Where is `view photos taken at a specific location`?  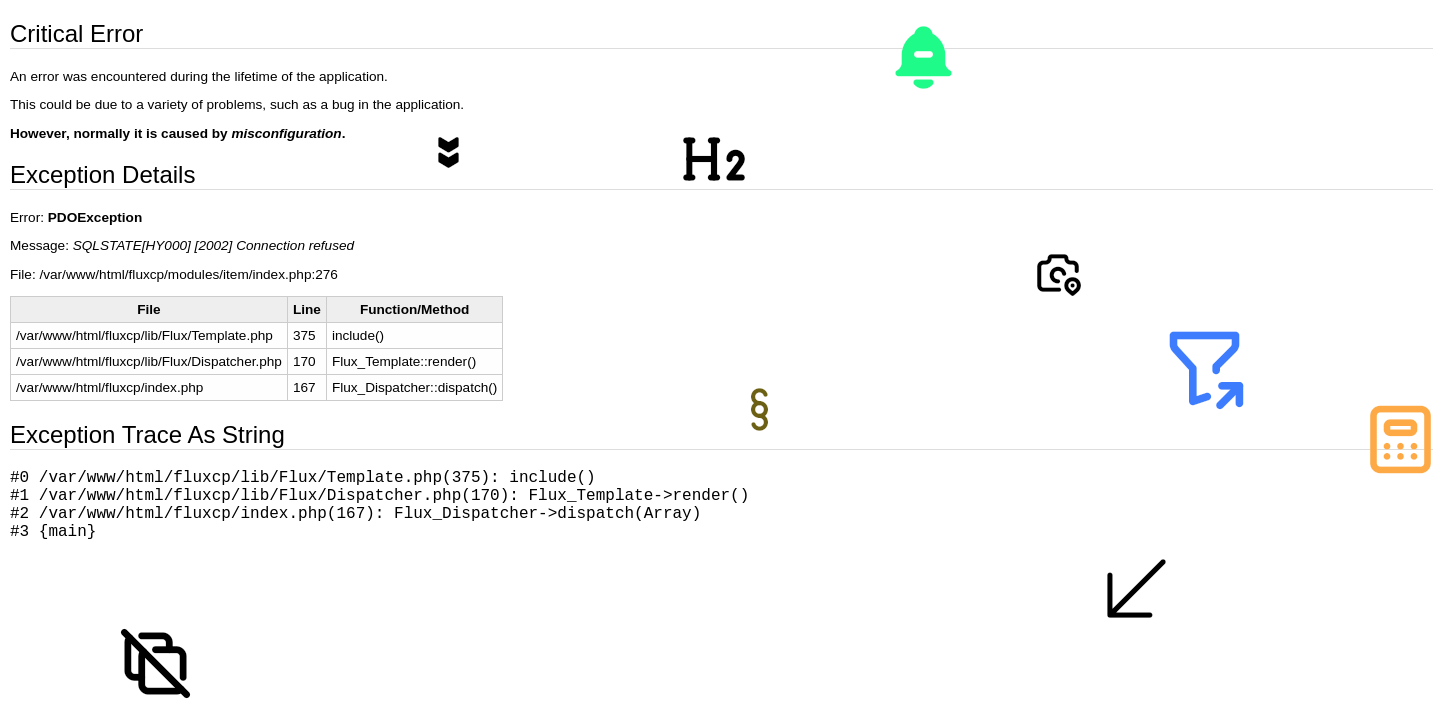
view photos taken at a specific location is located at coordinates (1058, 273).